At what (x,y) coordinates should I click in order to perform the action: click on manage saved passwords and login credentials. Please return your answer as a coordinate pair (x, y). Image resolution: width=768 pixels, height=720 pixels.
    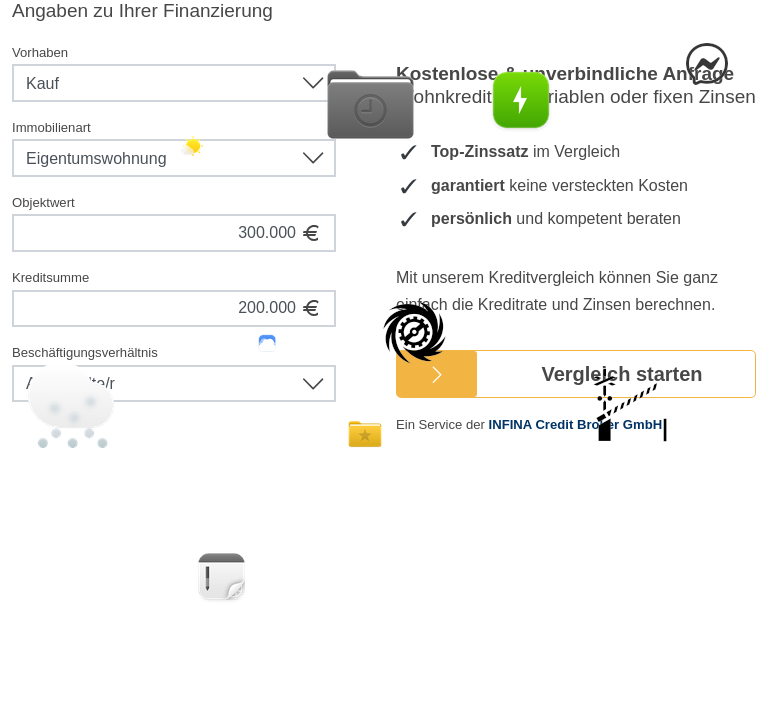
    Looking at the image, I should click on (301, 357).